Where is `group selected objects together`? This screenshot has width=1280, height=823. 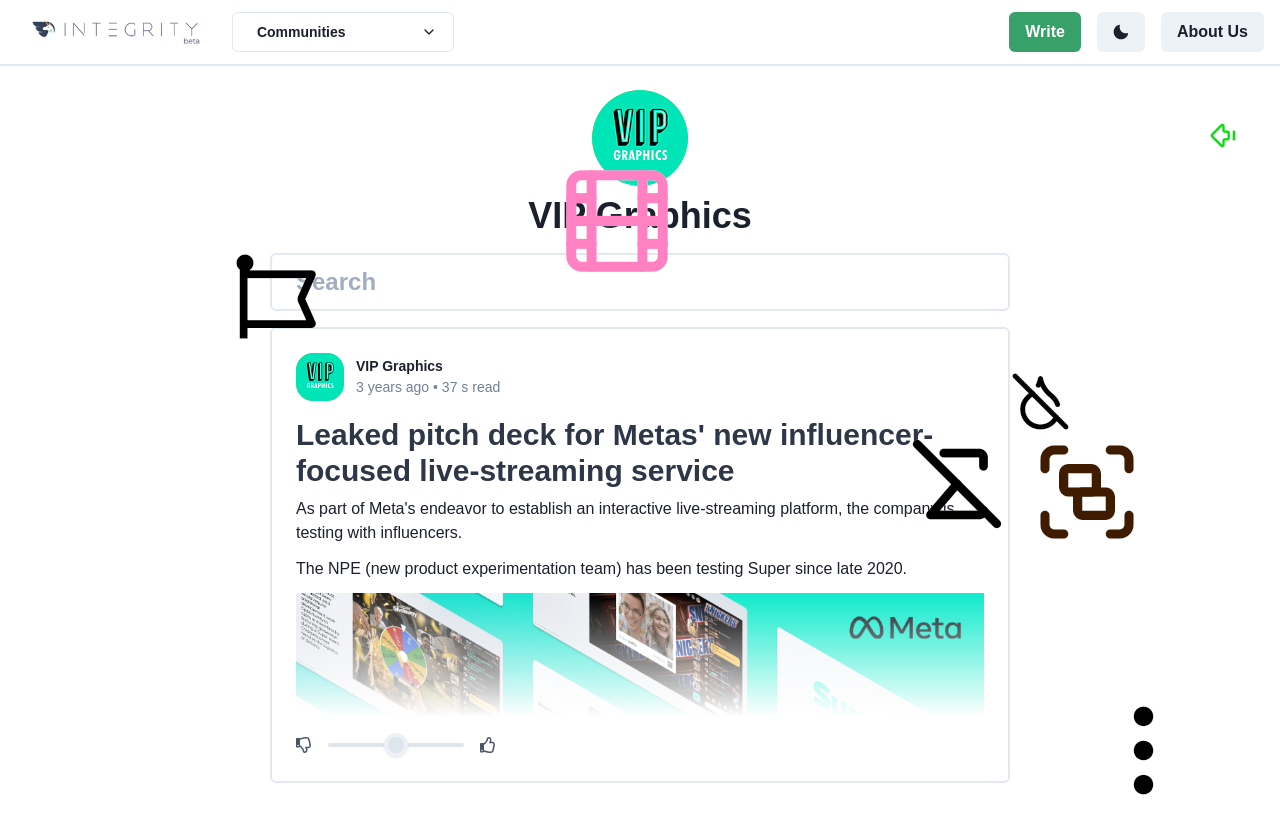
group selected objects together is located at coordinates (1087, 492).